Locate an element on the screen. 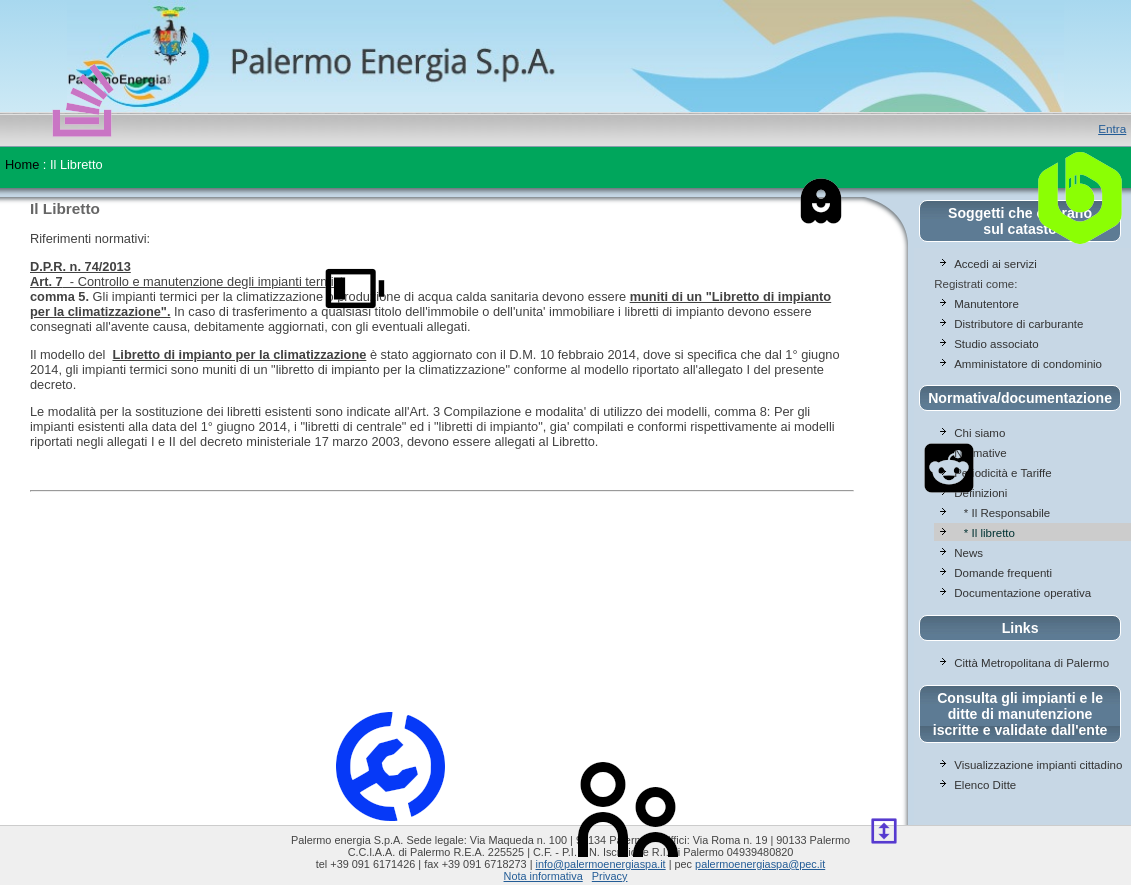  view family or parent account settings is located at coordinates (628, 812).